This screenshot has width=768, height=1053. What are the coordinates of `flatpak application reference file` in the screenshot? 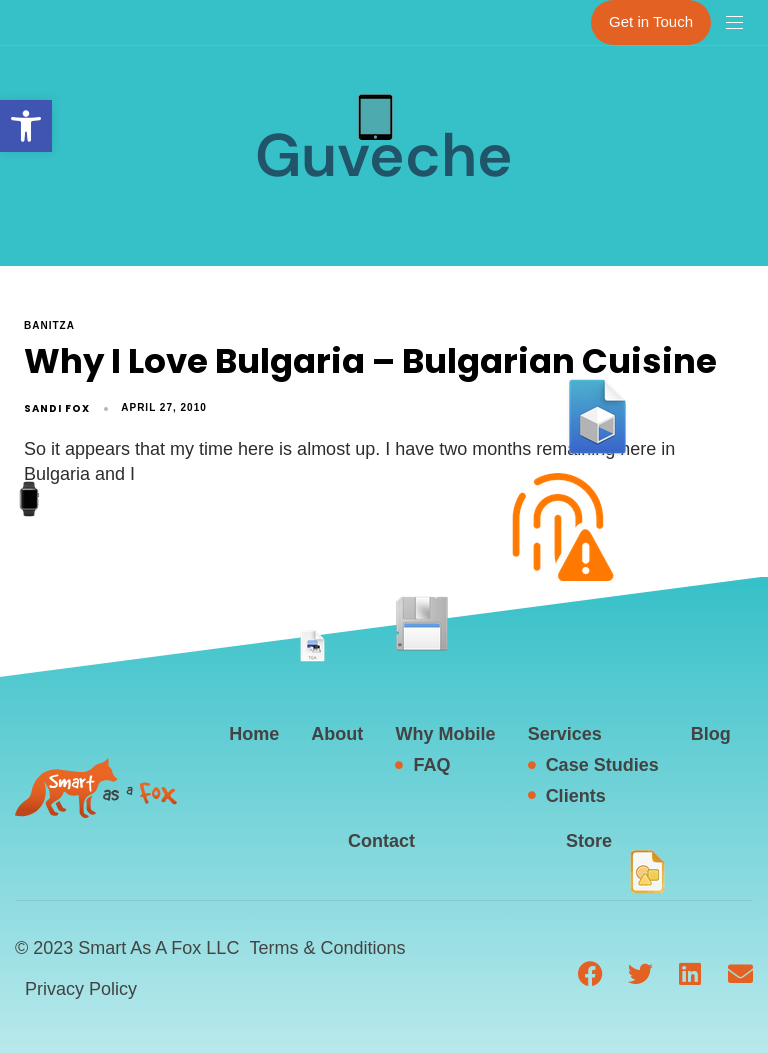 It's located at (597, 416).